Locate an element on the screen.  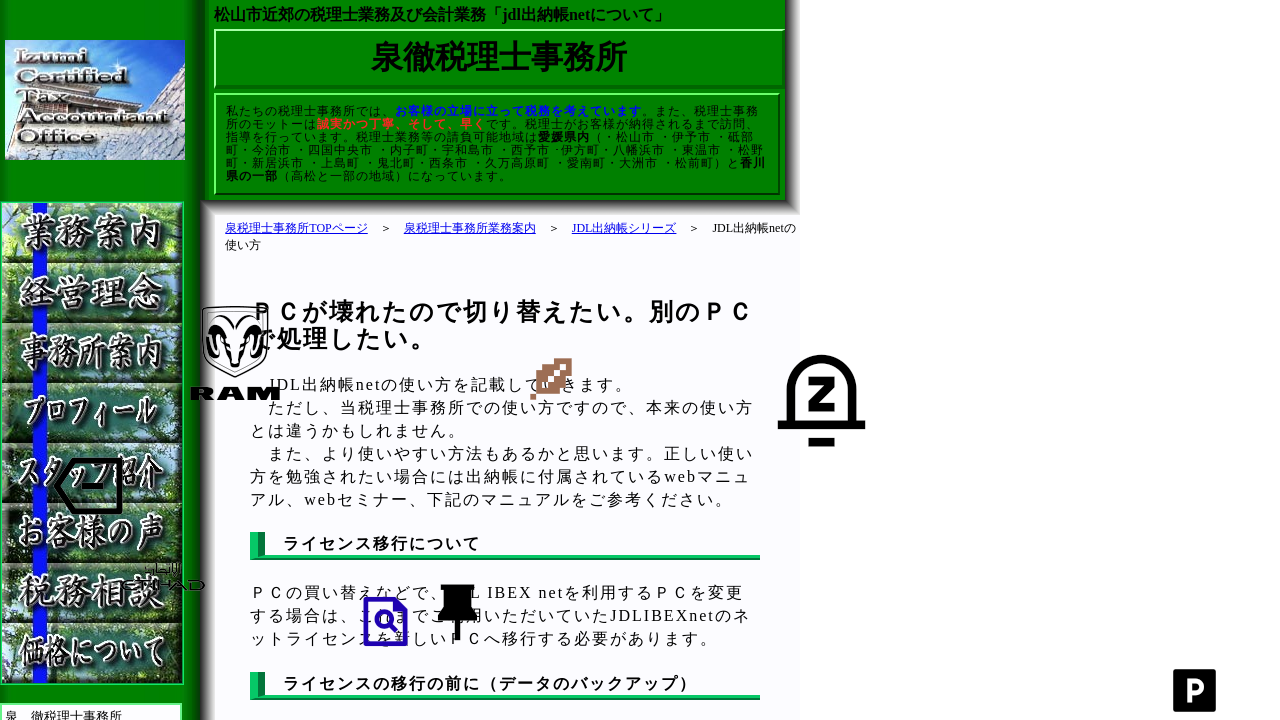
snooze notifications temporarily is located at coordinates (821, 398).